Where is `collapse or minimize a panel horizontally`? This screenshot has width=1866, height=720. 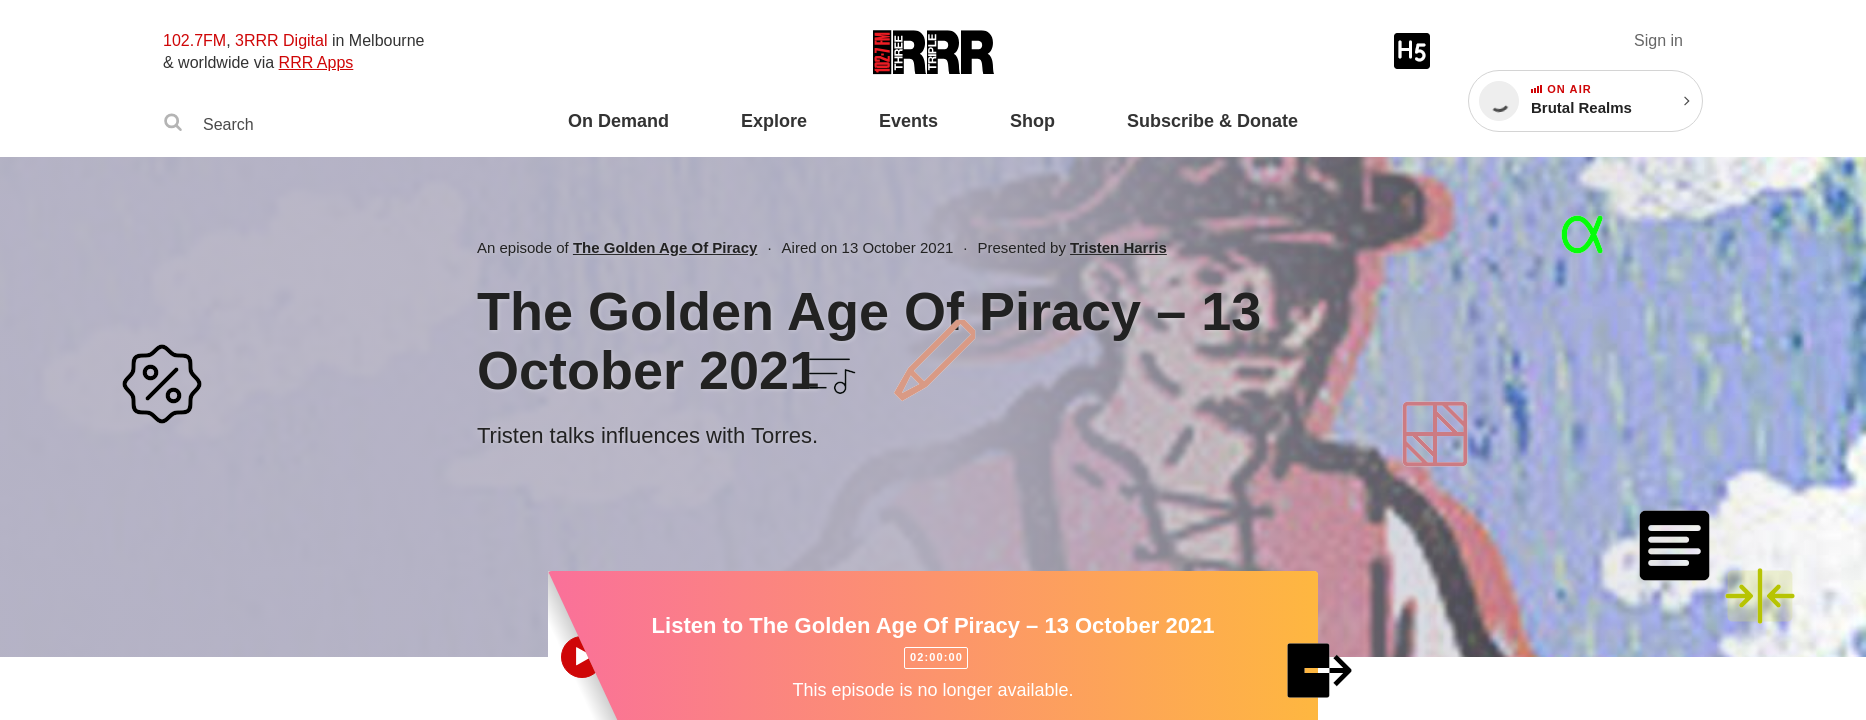 collapse or minimize a panel horizontally is located at coordinates (1760, 596).